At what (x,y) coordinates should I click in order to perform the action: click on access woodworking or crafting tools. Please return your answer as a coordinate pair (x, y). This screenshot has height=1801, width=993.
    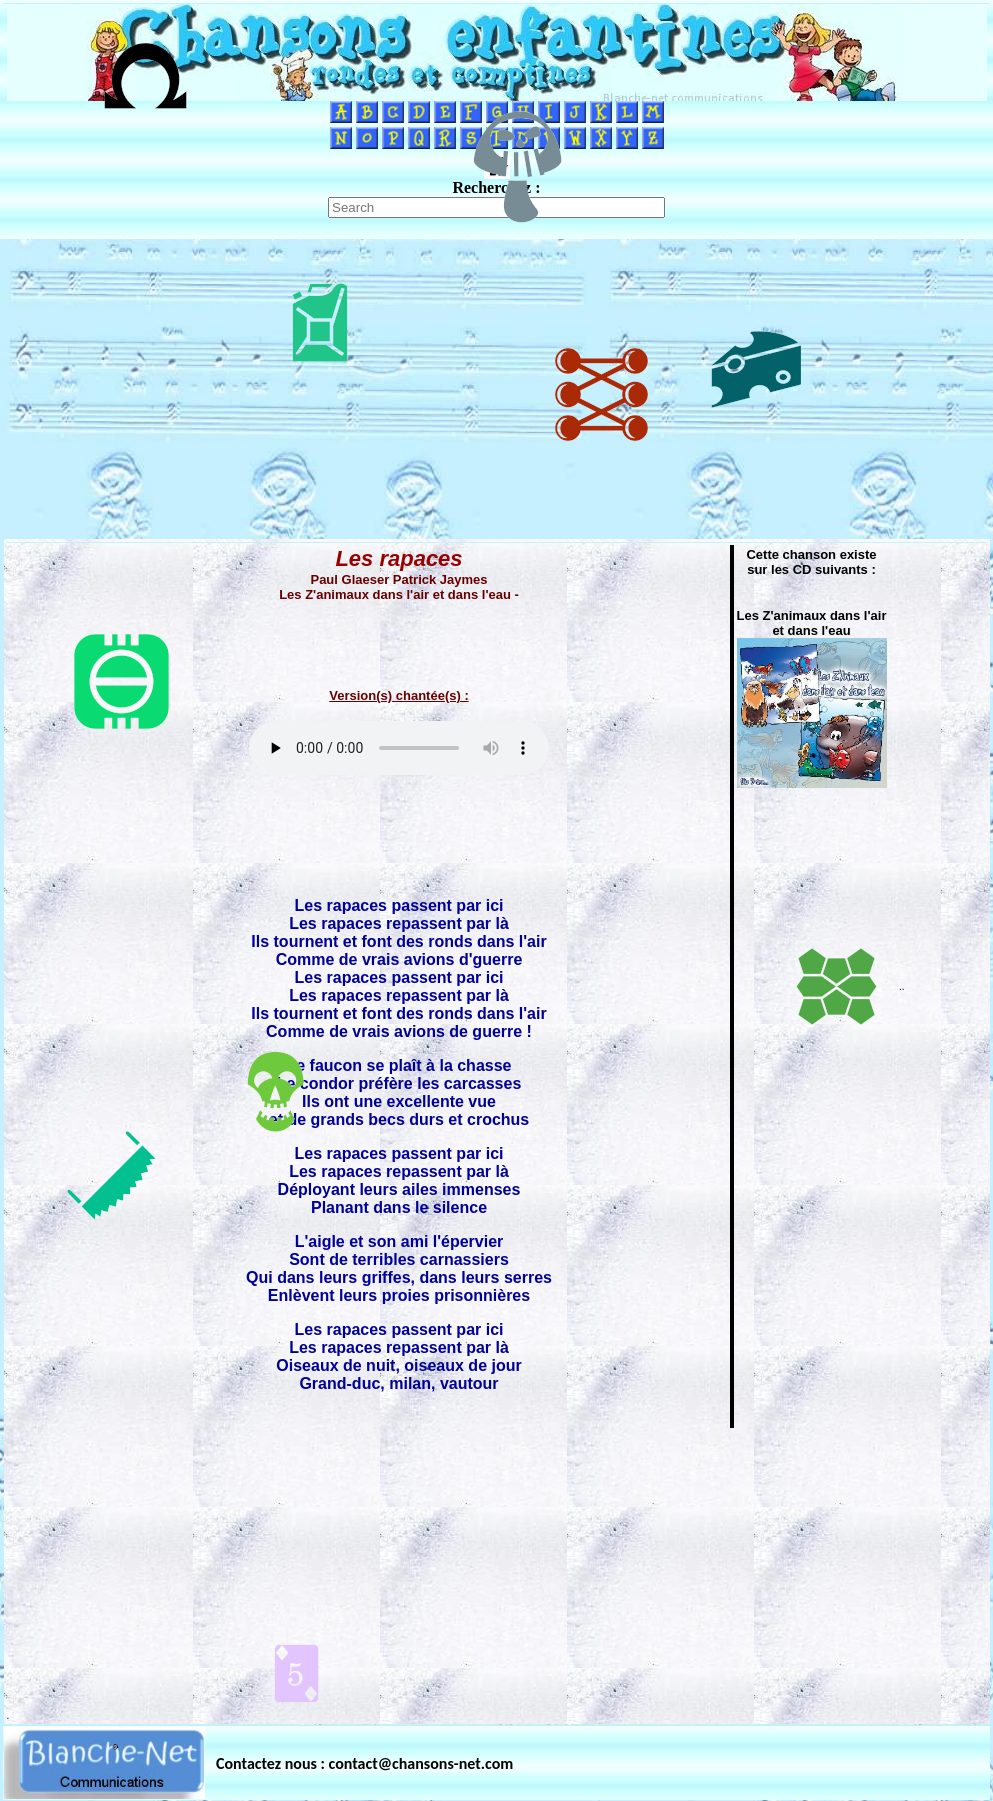
    Looking at the image, I should click on (111, 1175).